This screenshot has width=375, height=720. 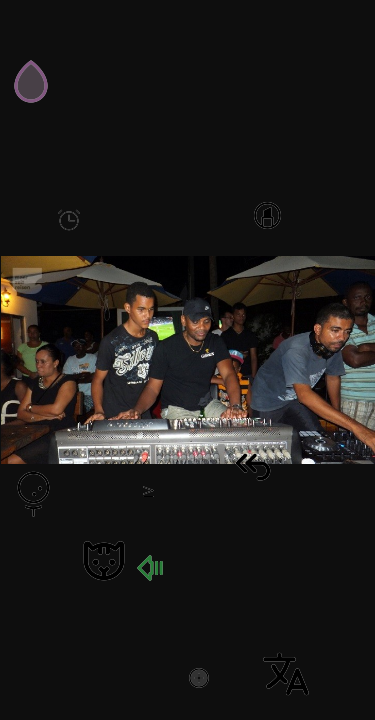 What do you see at coordinates (151, 568) in the screenshot?
I see `go back multiple steps` at bounding box center [151, 568].